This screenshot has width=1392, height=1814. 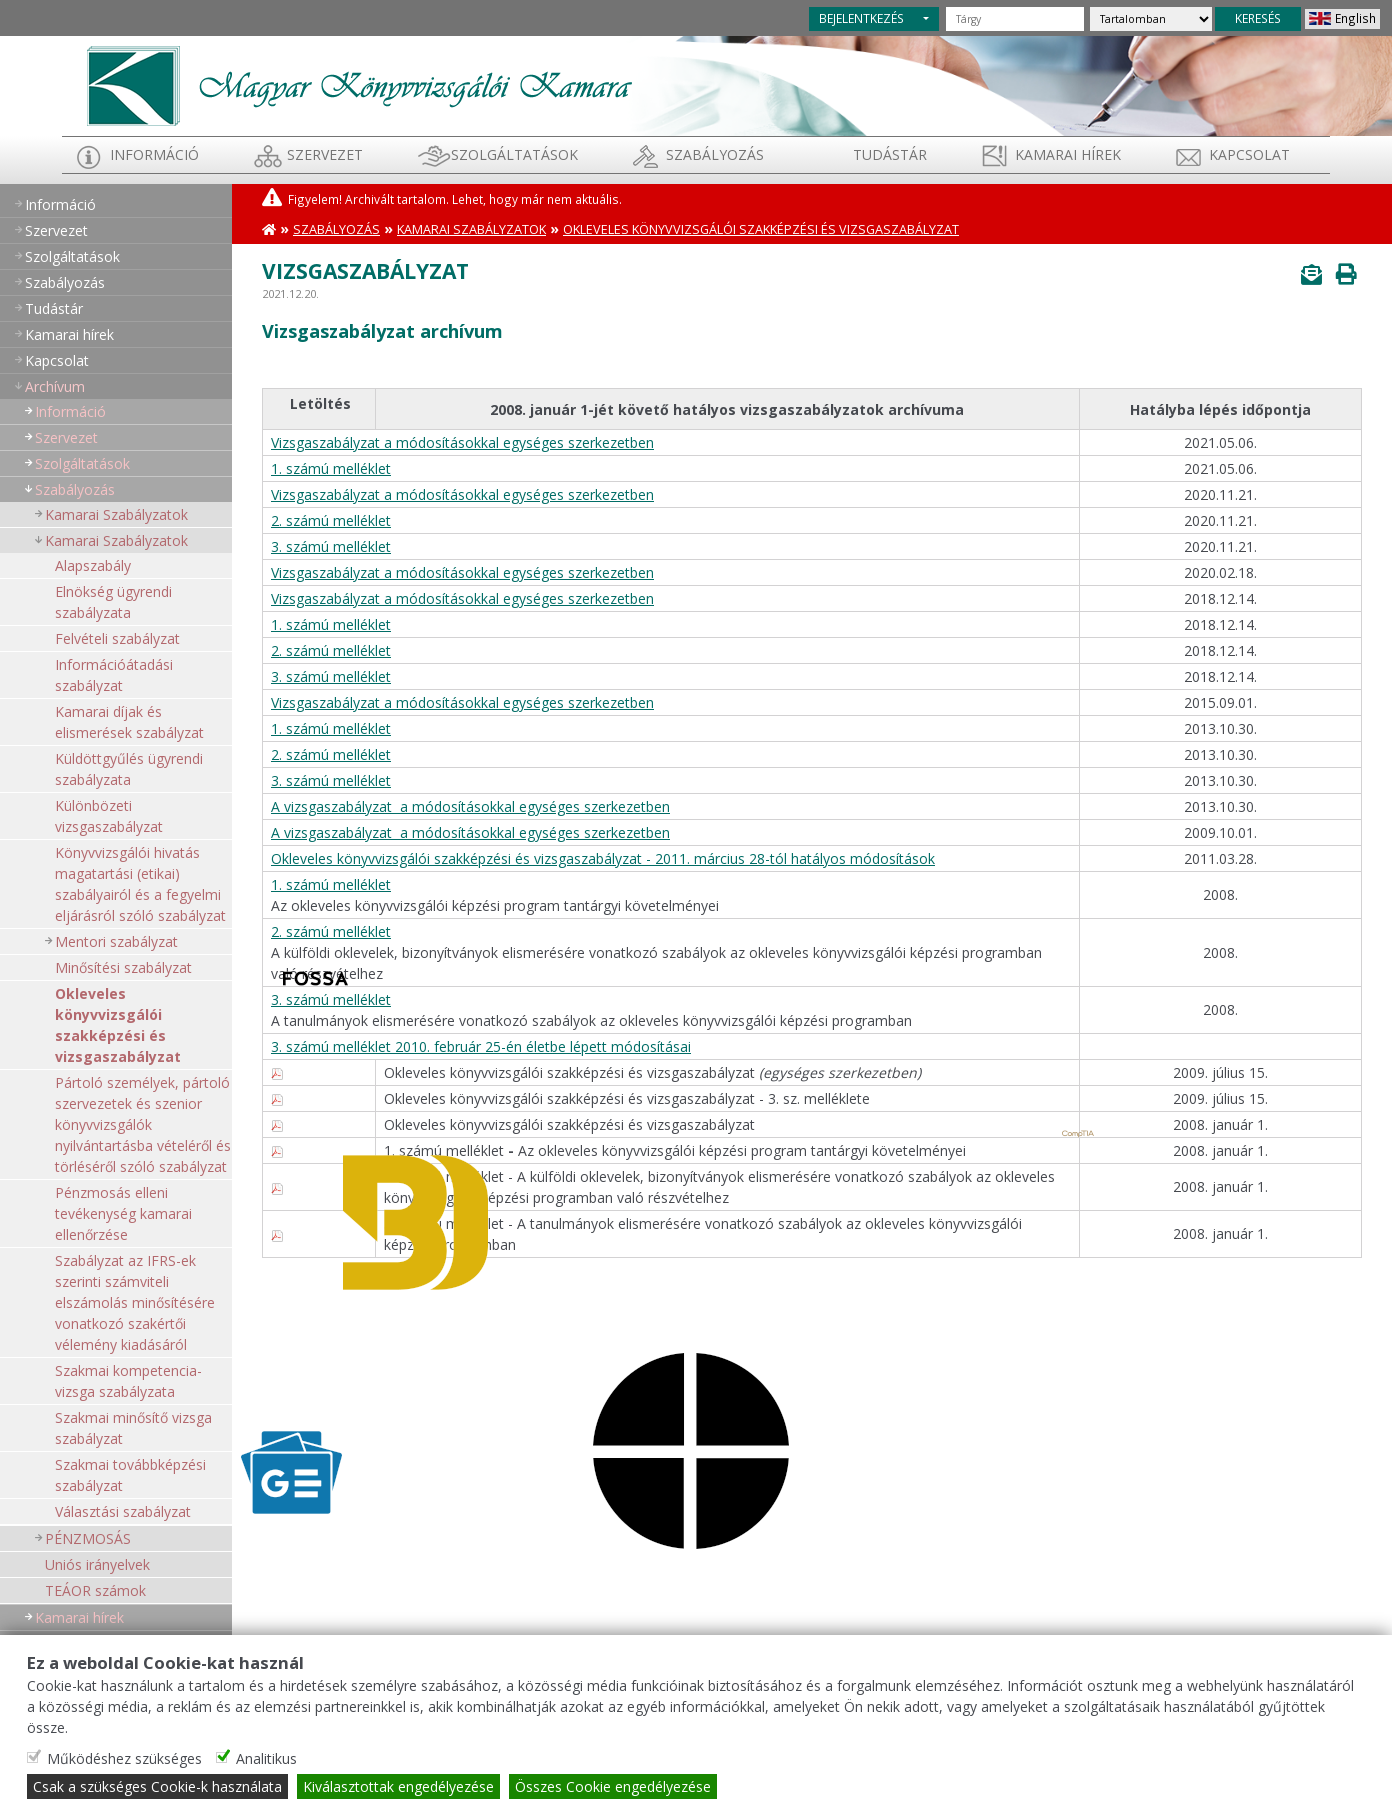 I want to click on fossa software compliance and licensing platform logo, so click(x=315, y=978).